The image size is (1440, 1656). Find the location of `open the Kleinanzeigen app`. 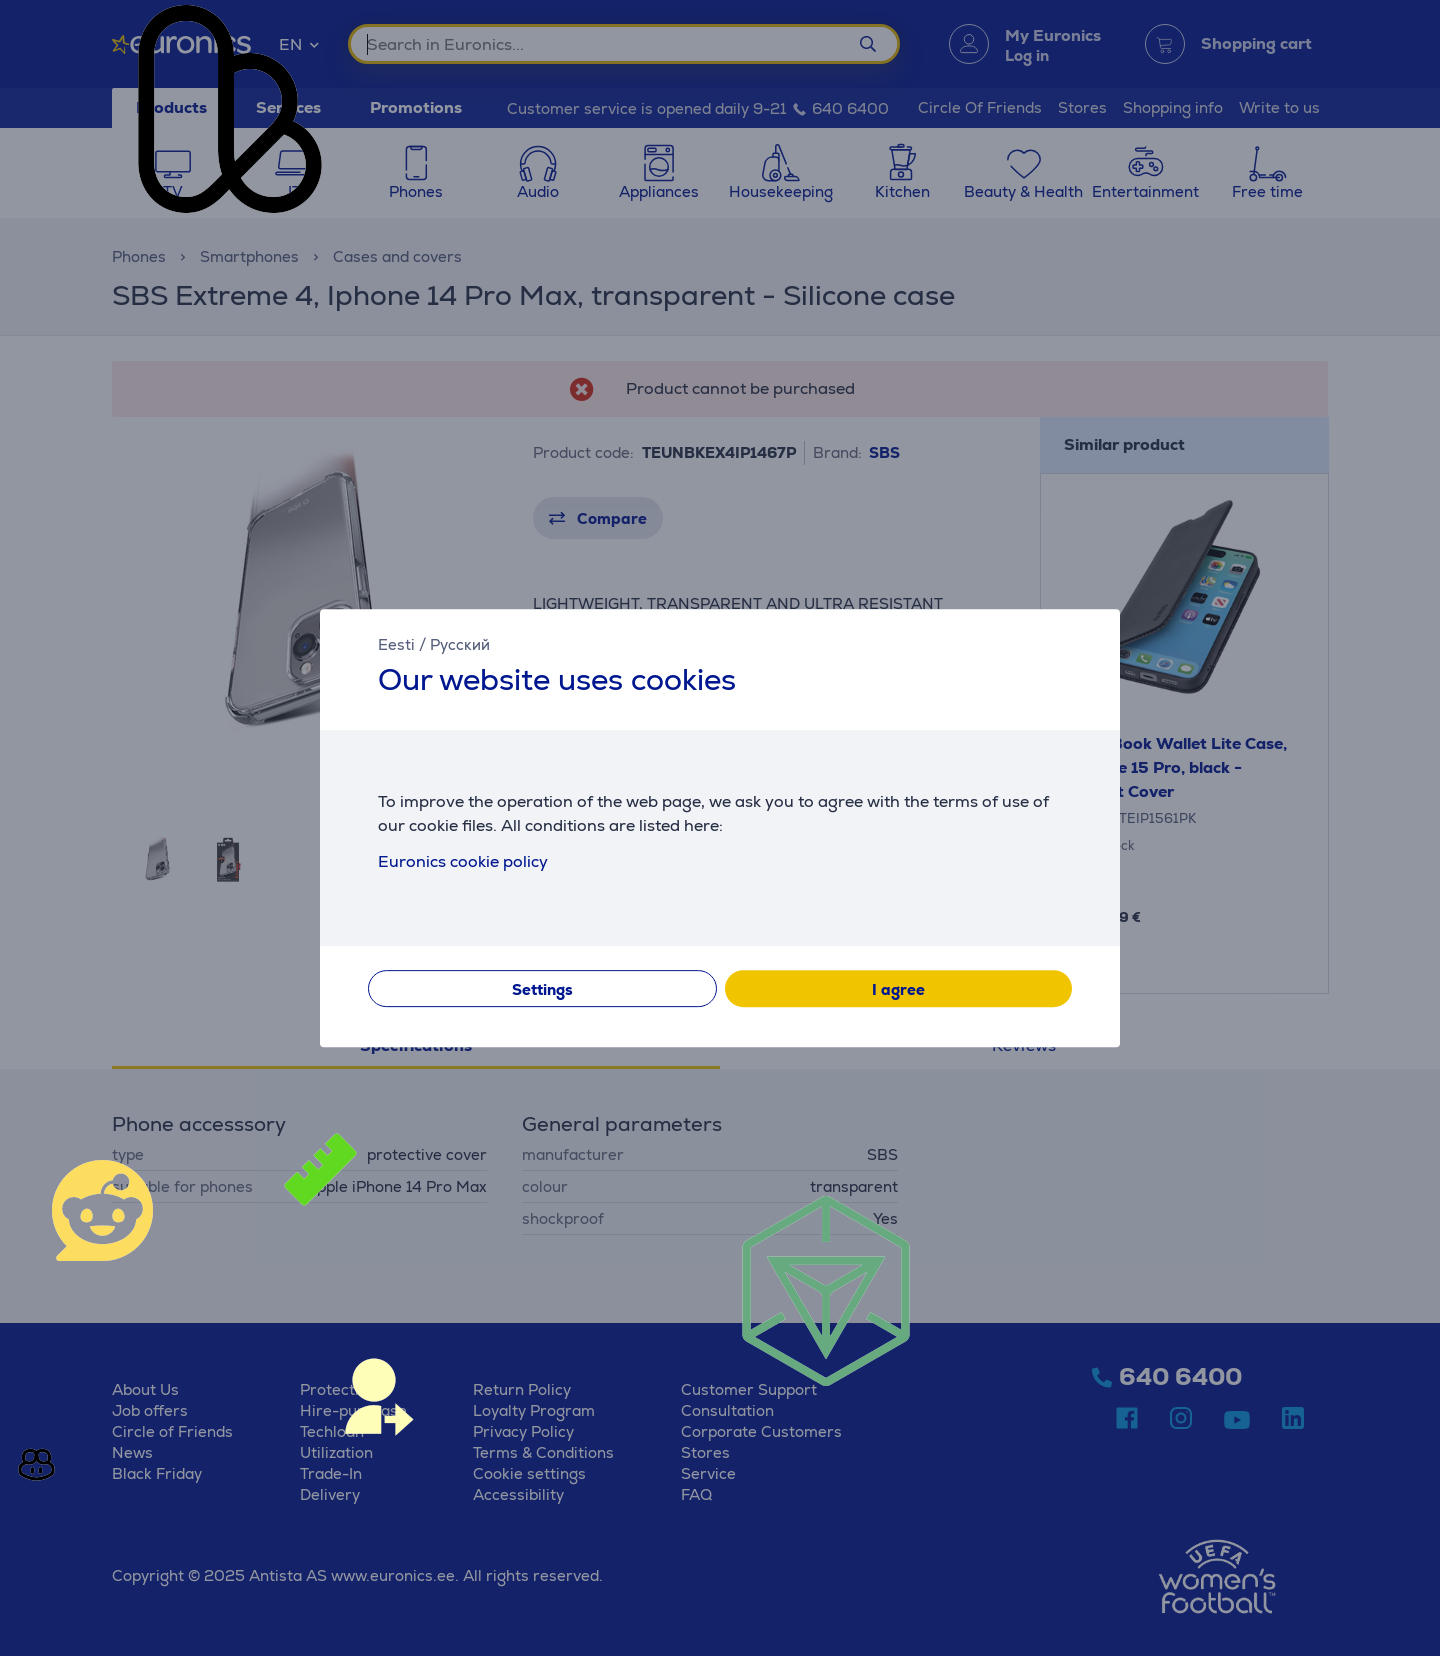

open the Kleinanzeigen app is located at coordinates (230, 109).